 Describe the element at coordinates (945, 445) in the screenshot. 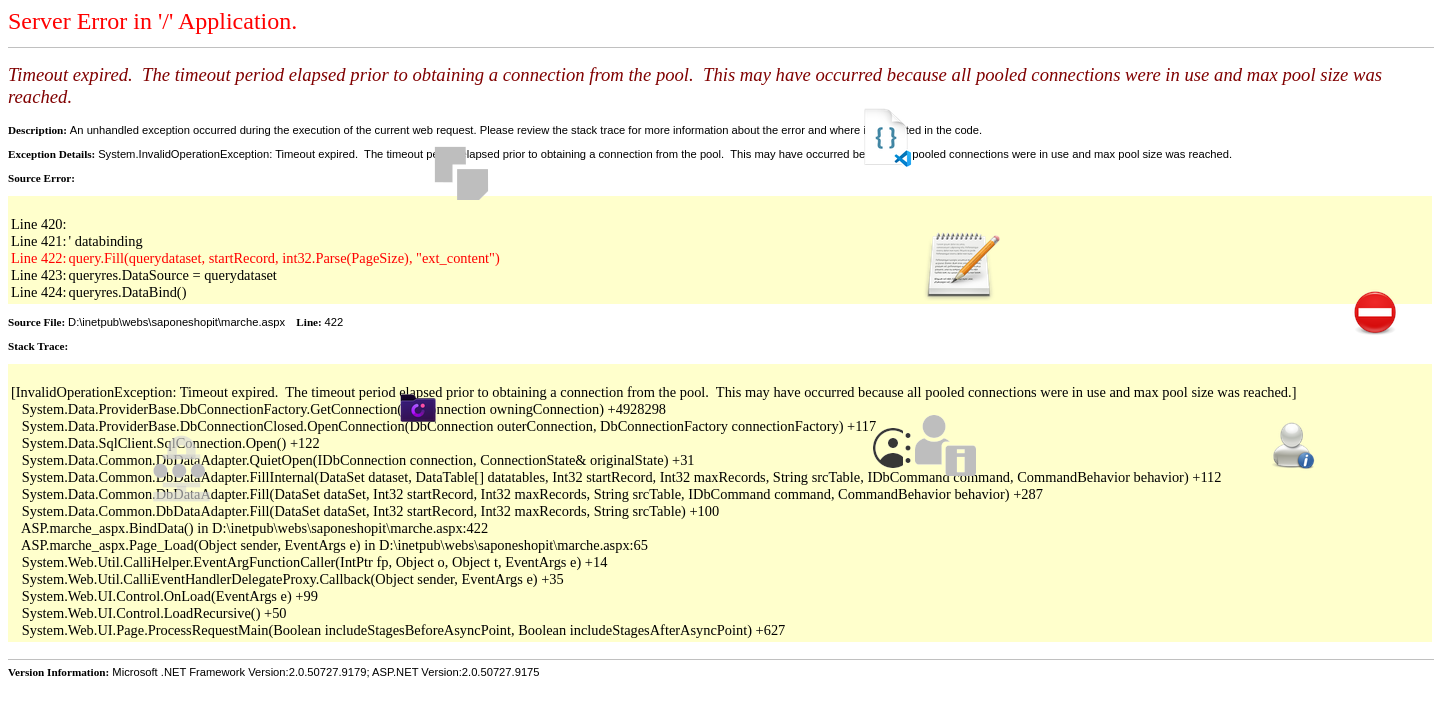

I see `view user profile information` at that location.